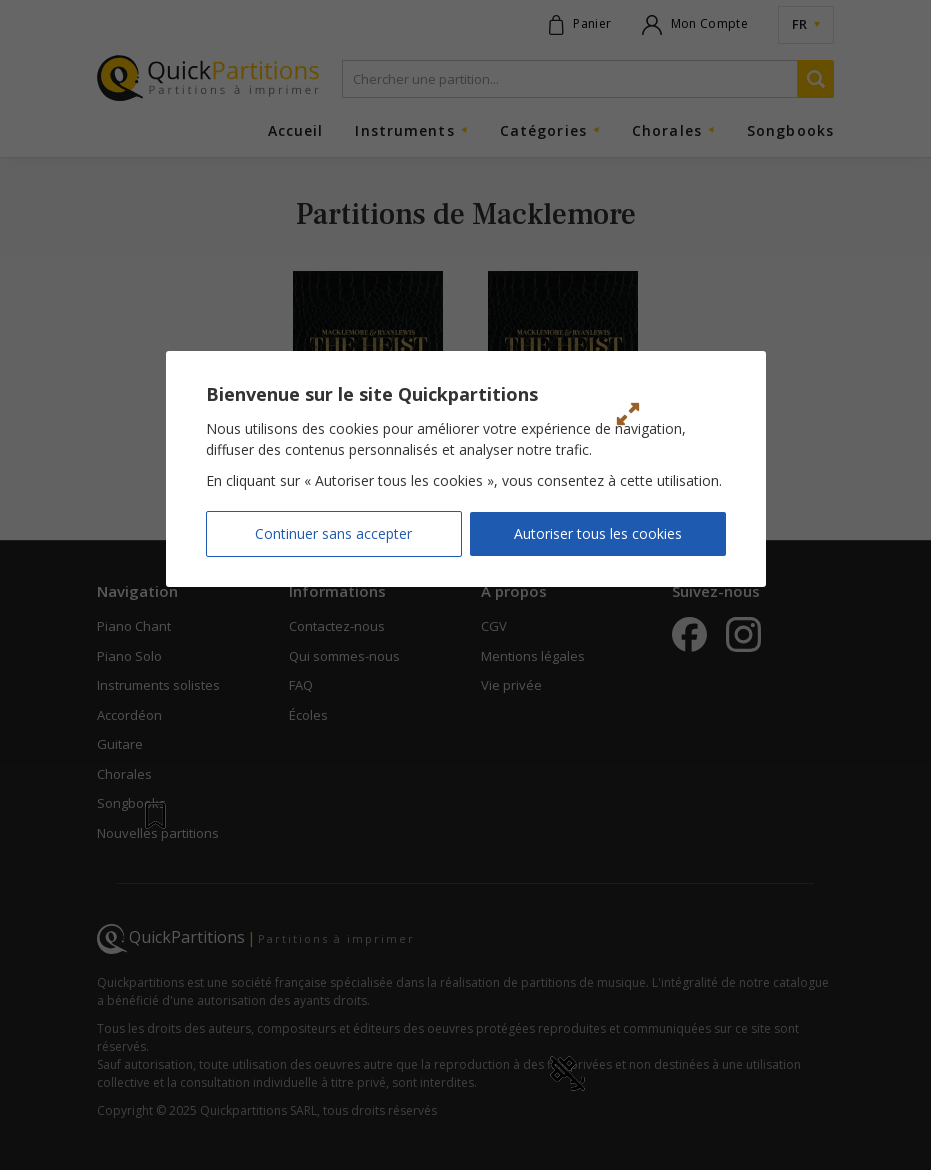 The image size is (931, 1170). Describe the element at coordinates (155, 815) in the screenshot. I see `save this item for later` at that location.